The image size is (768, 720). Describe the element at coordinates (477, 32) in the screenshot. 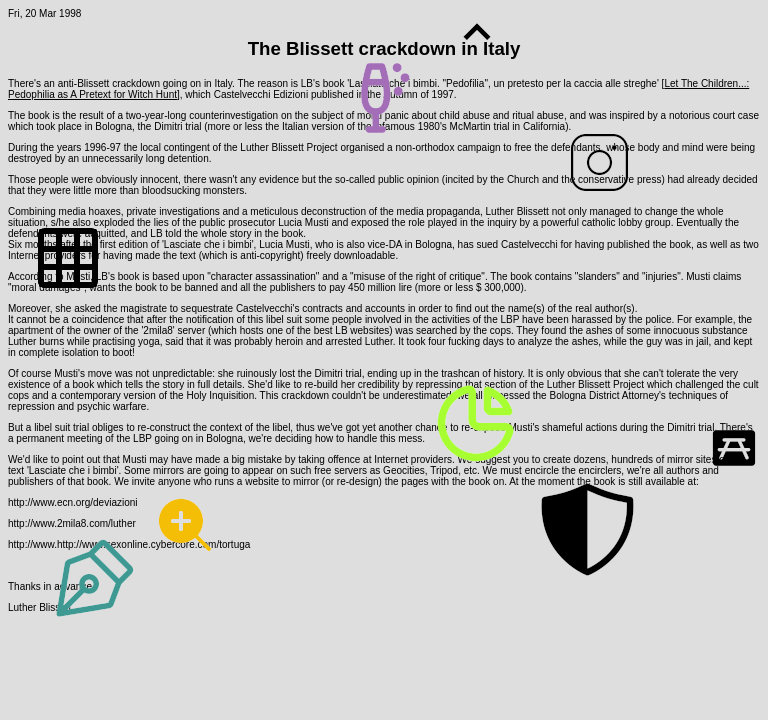

I see `collapse an expanded section` at that location.